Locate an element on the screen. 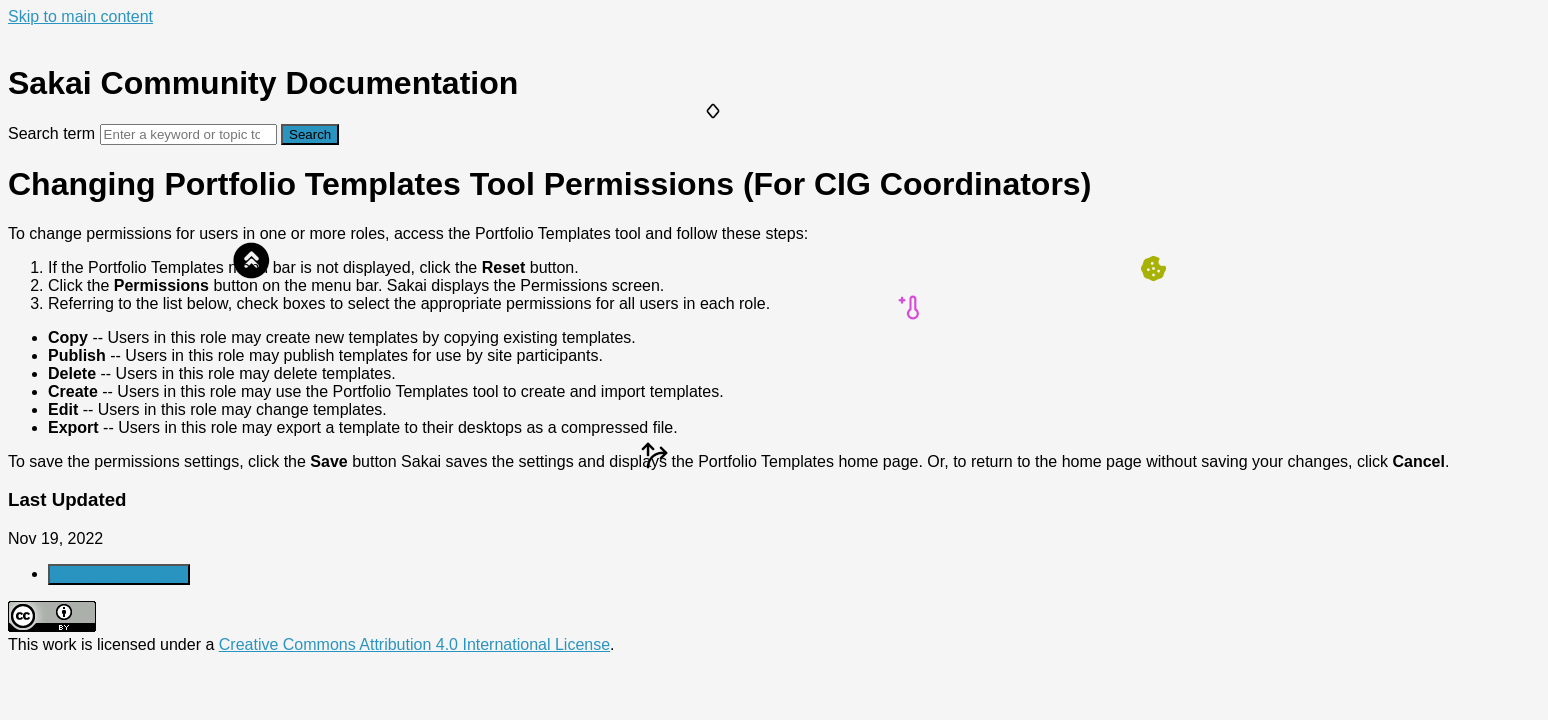  take the exit or turn right ahead is located at coordinates (654, 455).